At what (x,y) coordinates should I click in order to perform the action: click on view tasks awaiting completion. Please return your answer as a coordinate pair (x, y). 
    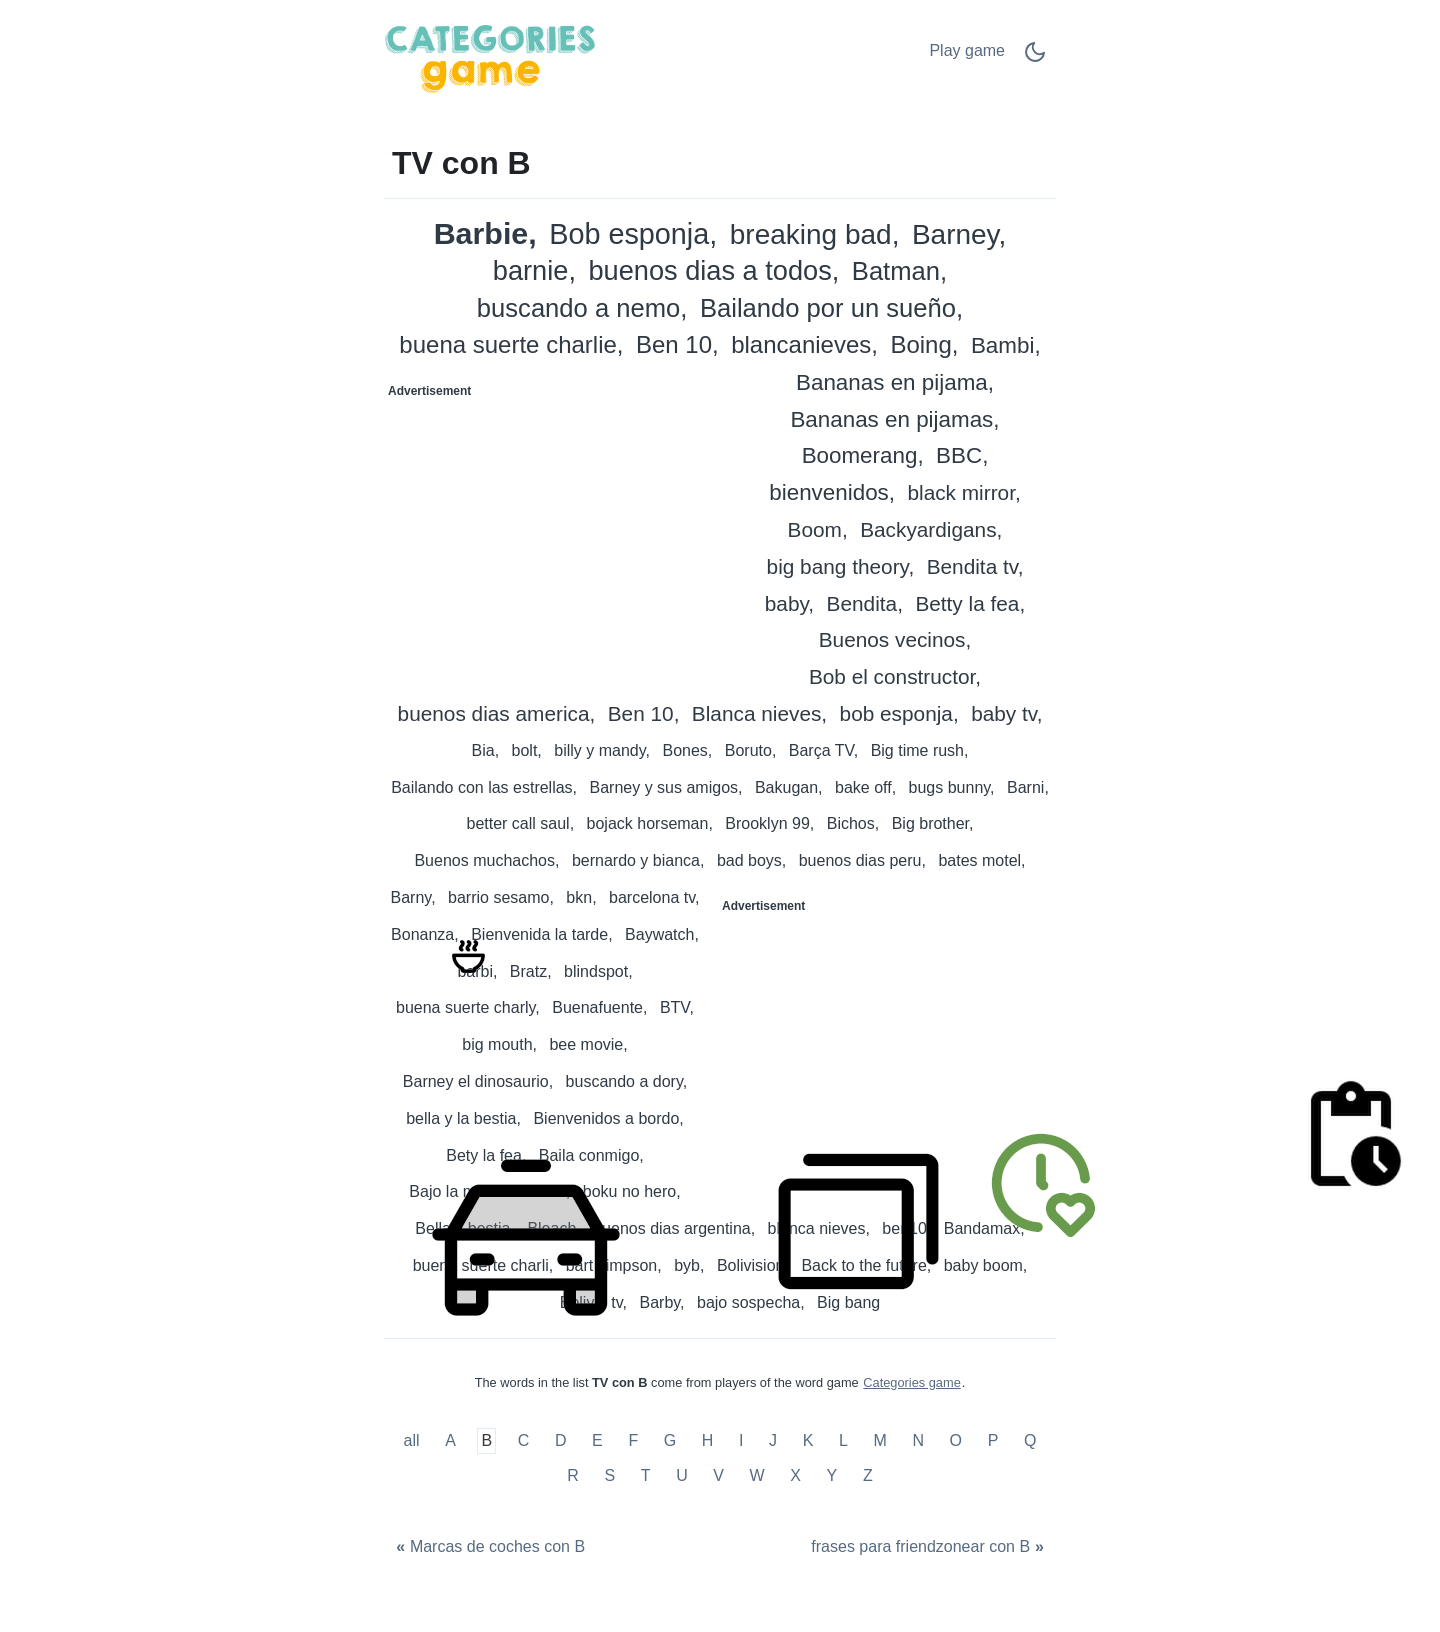
    Looking at the image, I should click on (1351, 1136).